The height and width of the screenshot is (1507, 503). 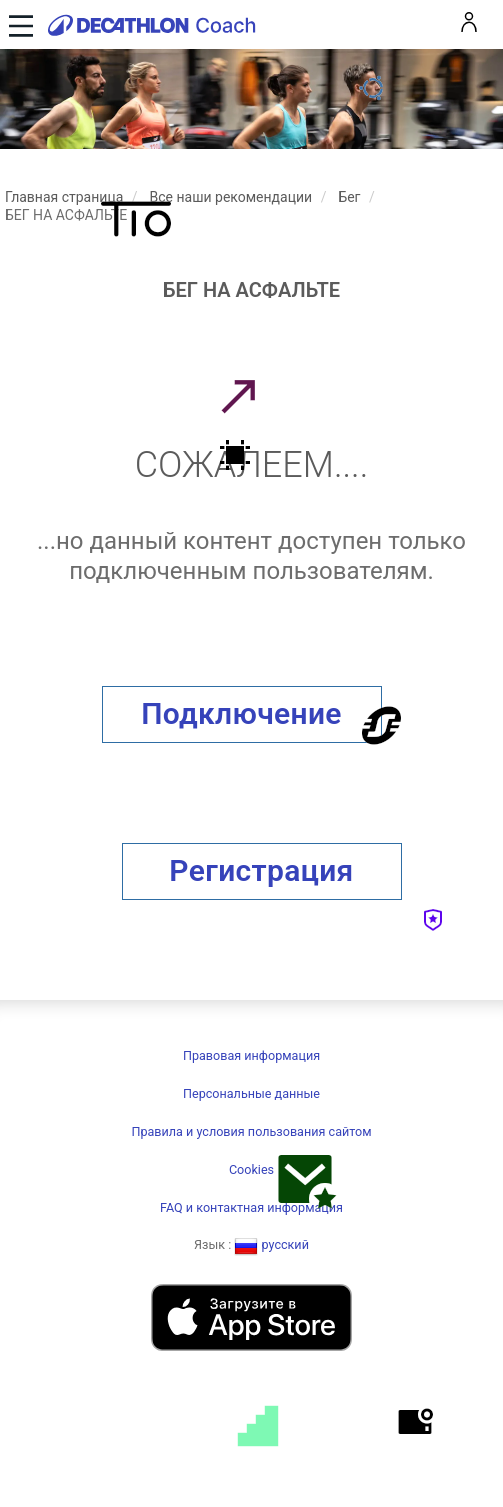 I want to click on indicates premium or verified security status, so click(x=433, y=920).